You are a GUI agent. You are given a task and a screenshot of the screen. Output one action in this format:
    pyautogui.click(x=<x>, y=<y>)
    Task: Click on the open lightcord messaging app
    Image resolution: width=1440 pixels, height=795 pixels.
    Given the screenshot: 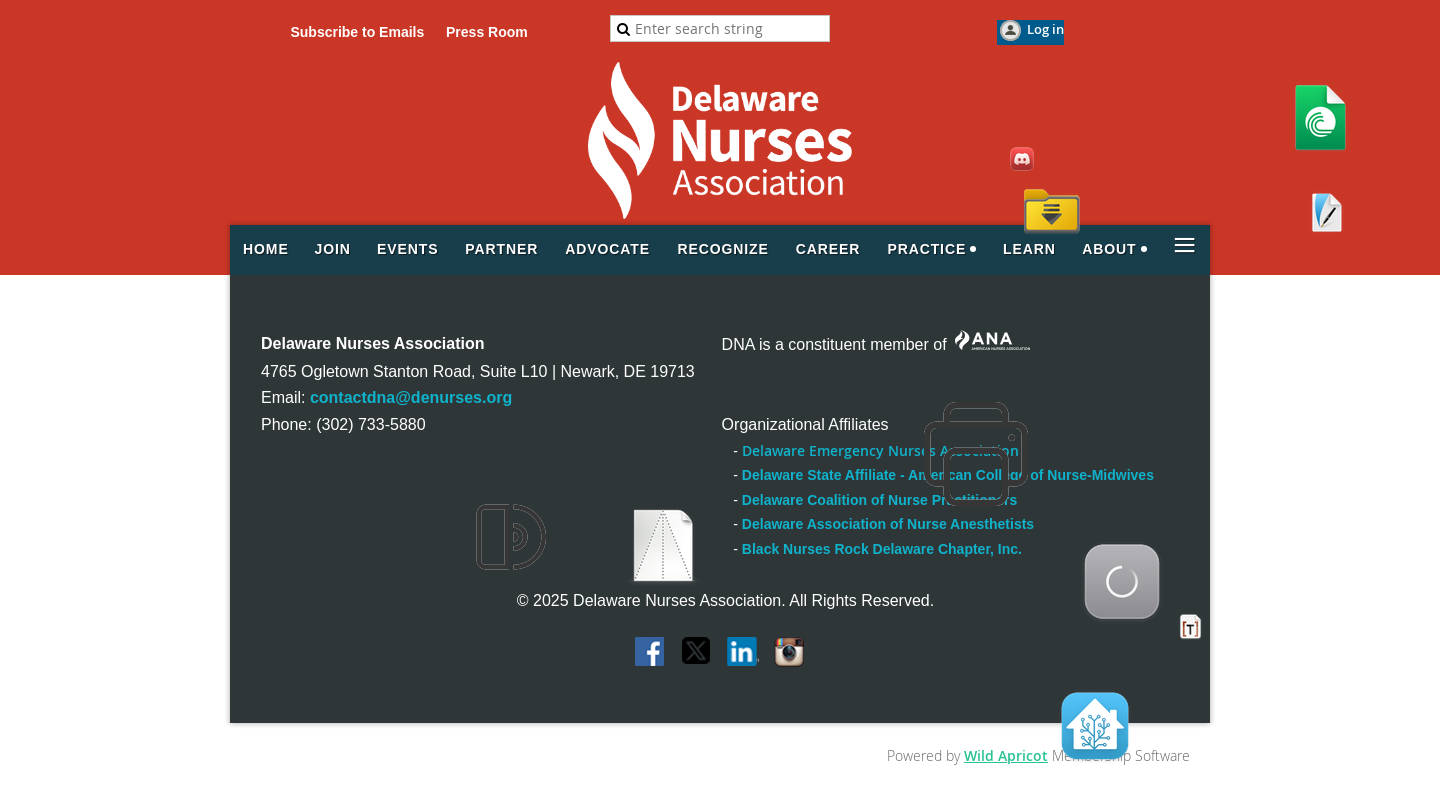 What is the action you would take?
    pyautogui.click(x=1022, y=159)
    